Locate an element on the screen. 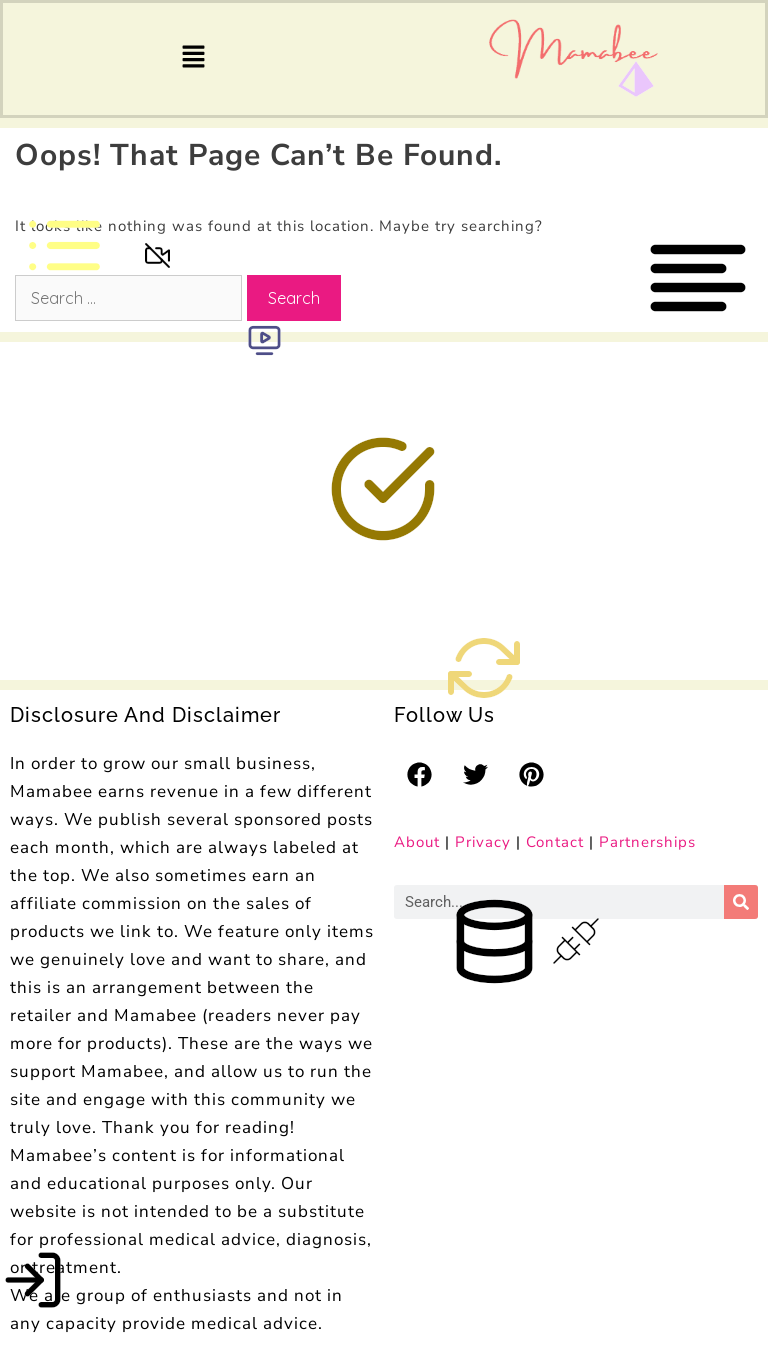 Image resolution: width=768 pixels, height=1348 pixels. log in to your account is located at coordinates (33, 1280).